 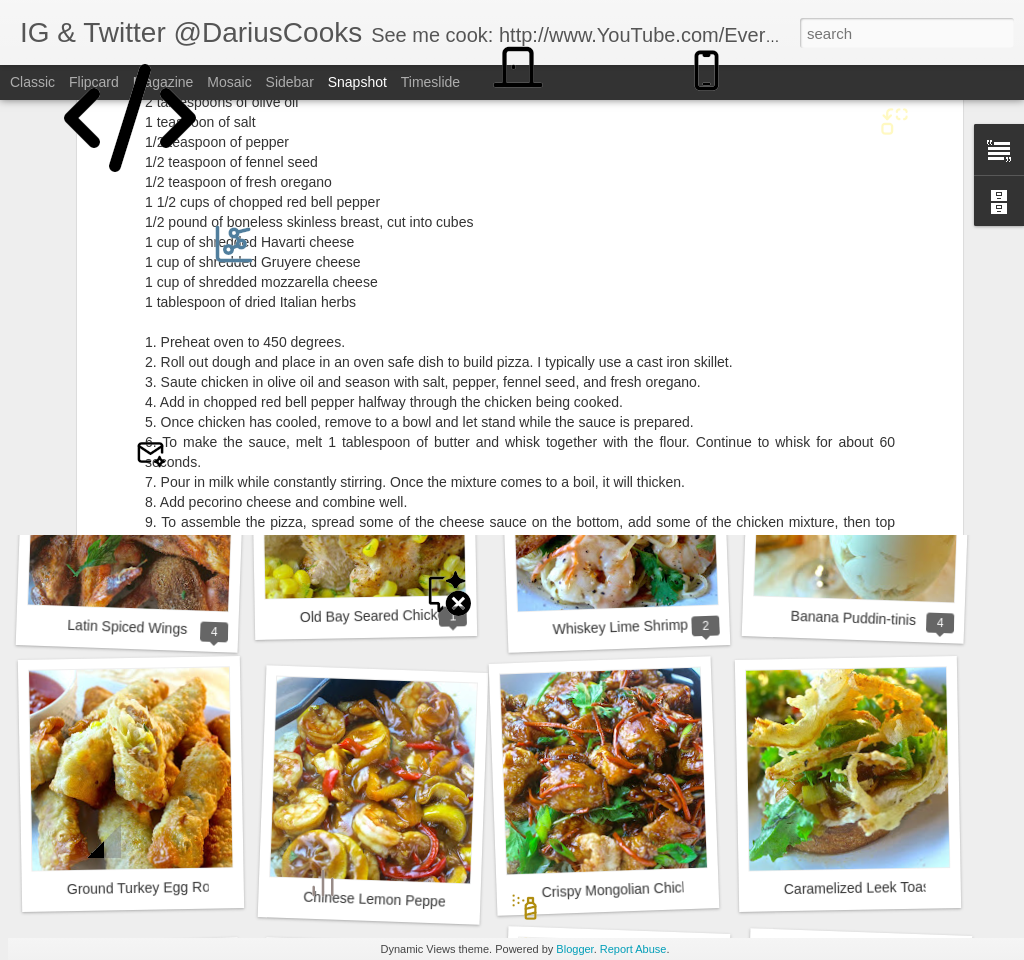 What do you see at coordinates (234, 244) in the screenshot?
I see `view network analytics or graph data` at bounding box center [234, 244].